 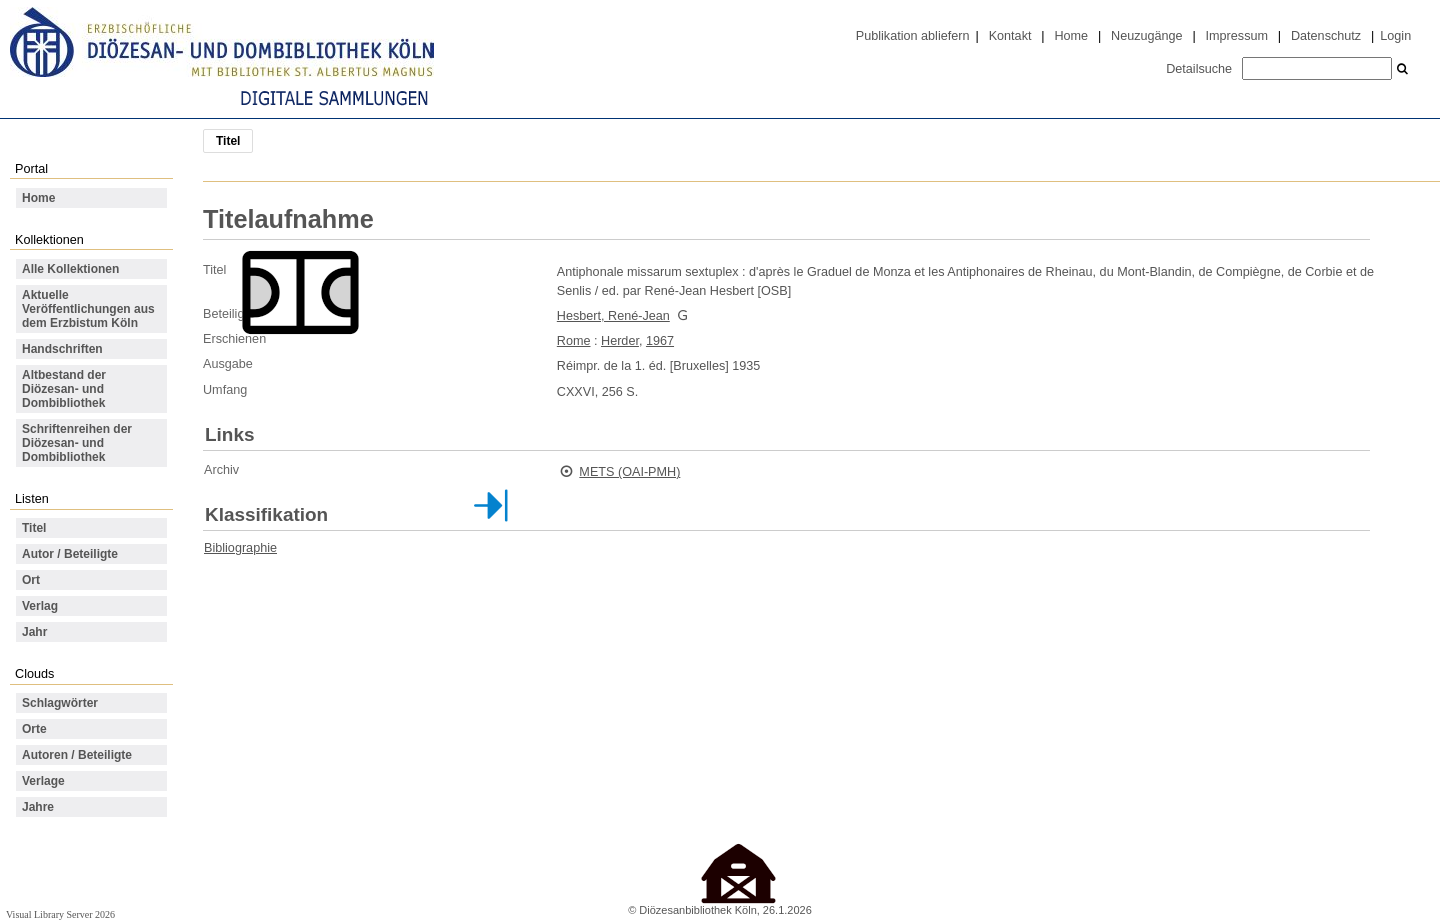 I want to click on go to end of content or list, so click(x=491, y=505).